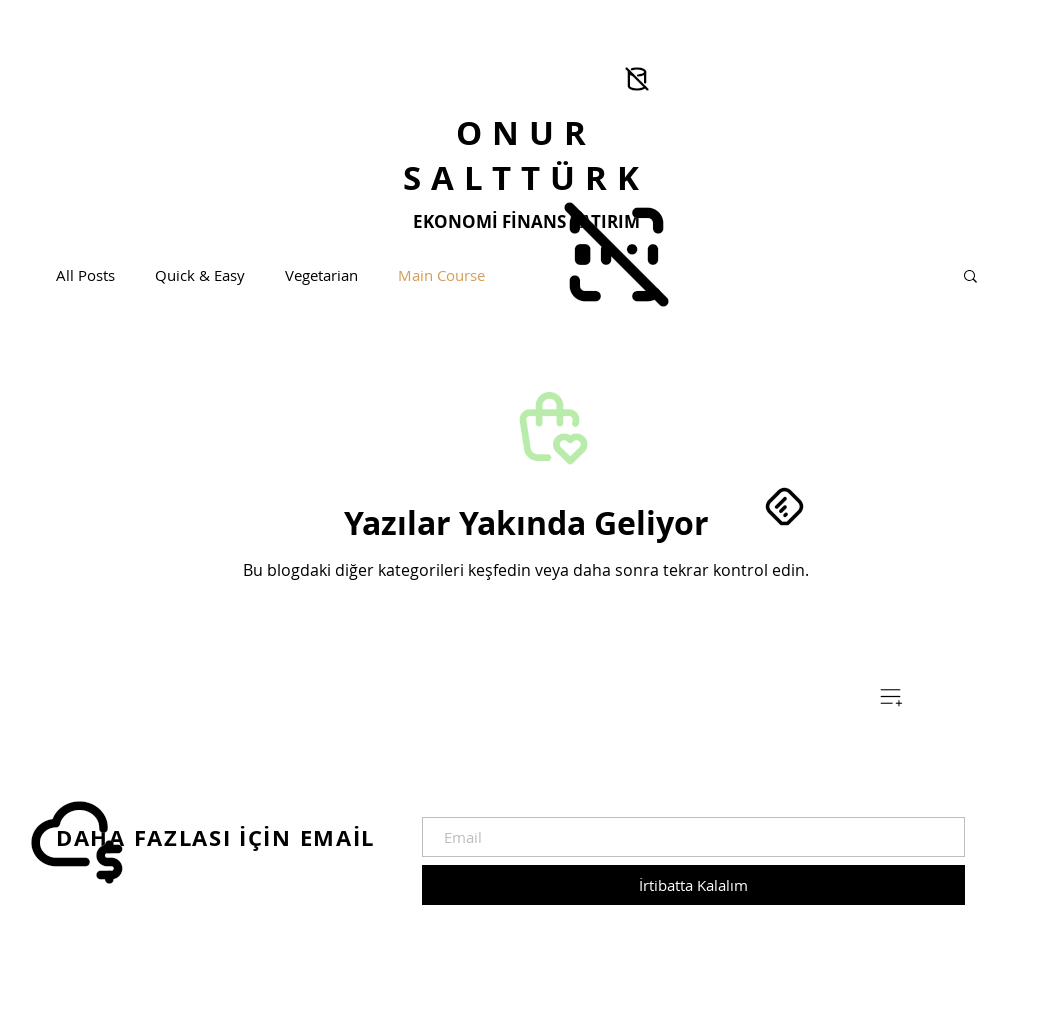 Image resolution: width=1052 pixels, height=1017 pixels. Describe the element at coordinates (549, 426) in the screenshot. I see `view your wishlist or saved items` at that location.